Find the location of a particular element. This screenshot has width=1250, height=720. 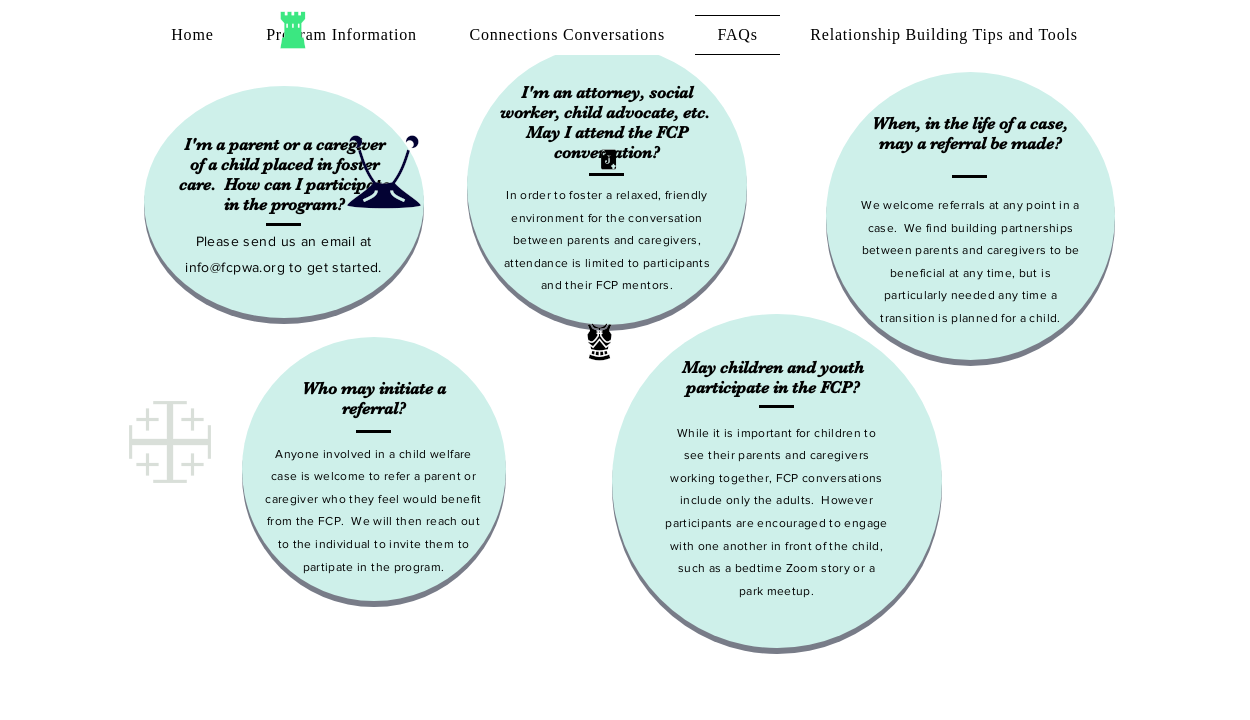

jack of clubs playing card is located at coordinates (608, 159).